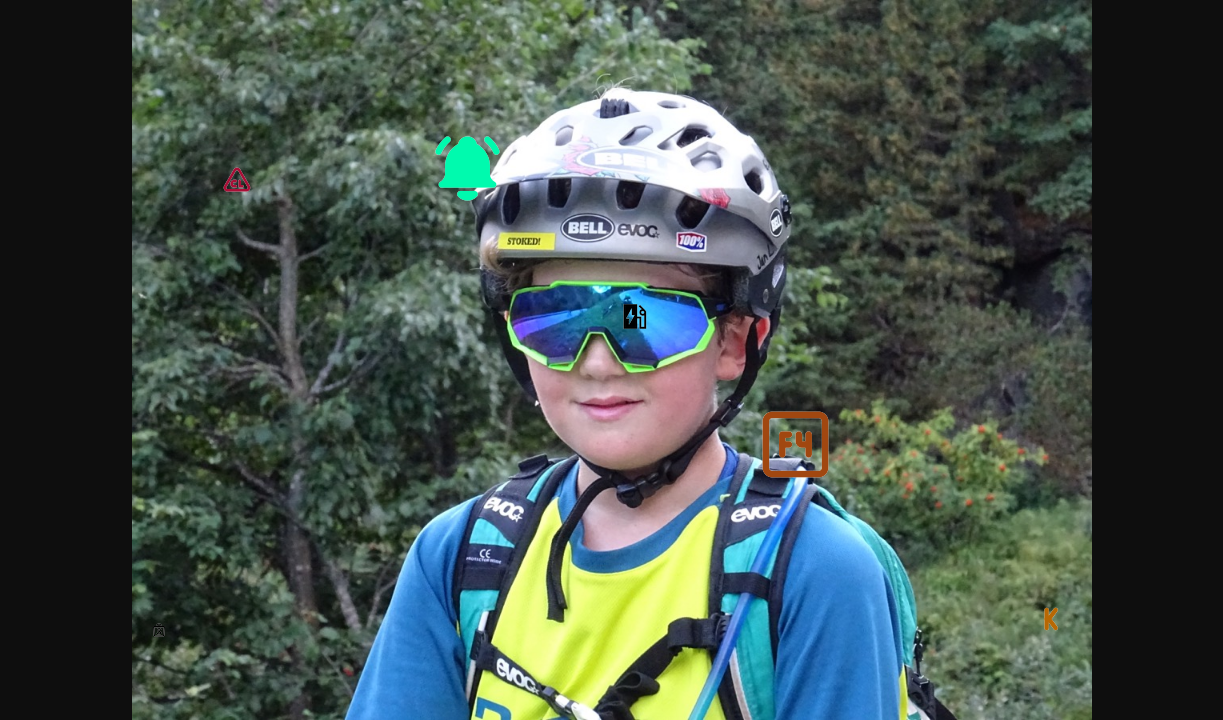  What do you see at coordinates (1050, 619) in the screenshot?
I see `indicates items starting with the letter K` at bounding box center [1050, 619].